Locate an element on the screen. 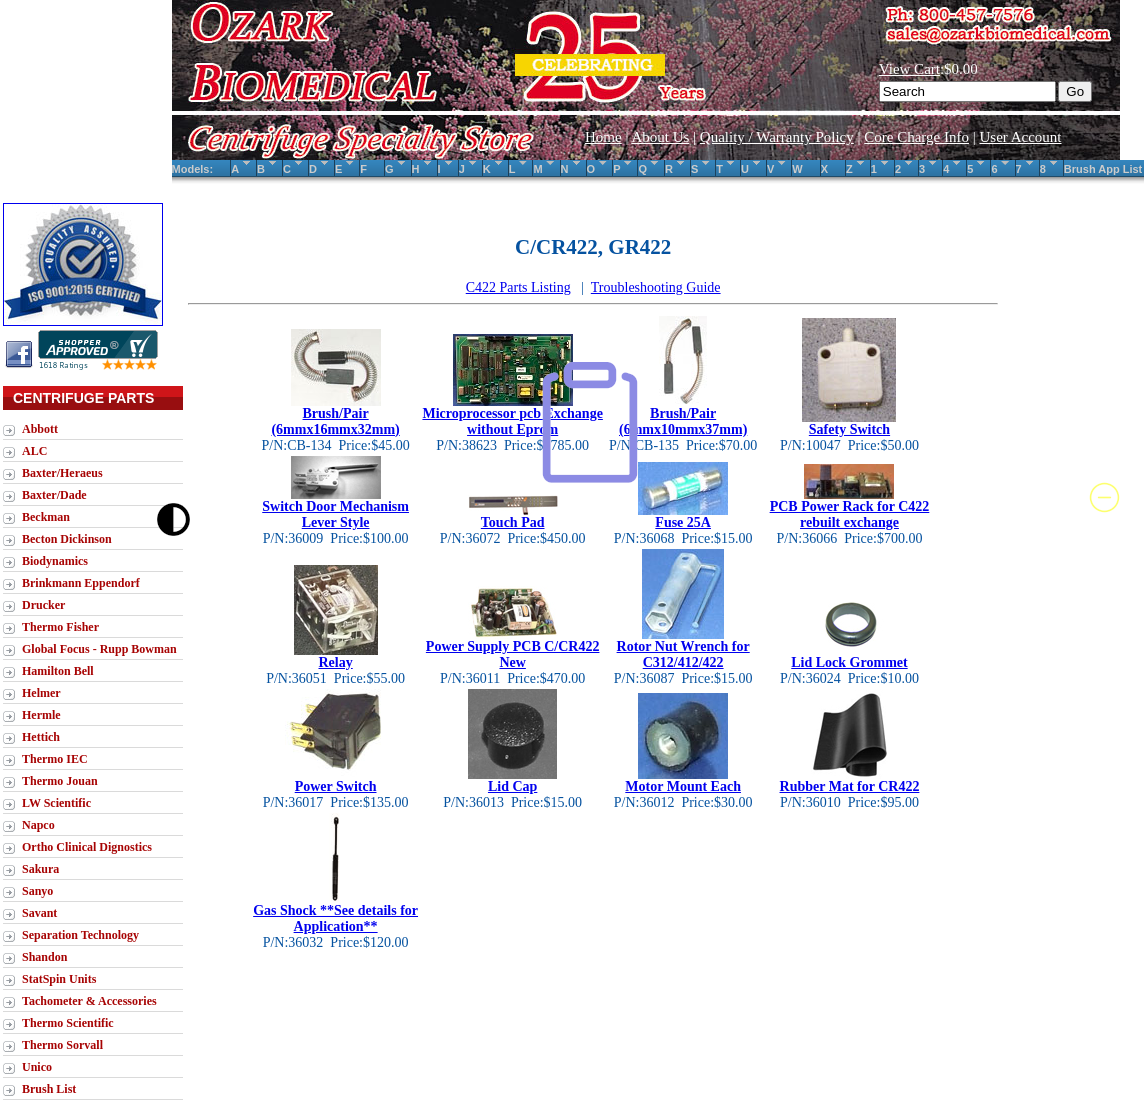  paste copied content from clipboard is located at coordinates (590, 425).